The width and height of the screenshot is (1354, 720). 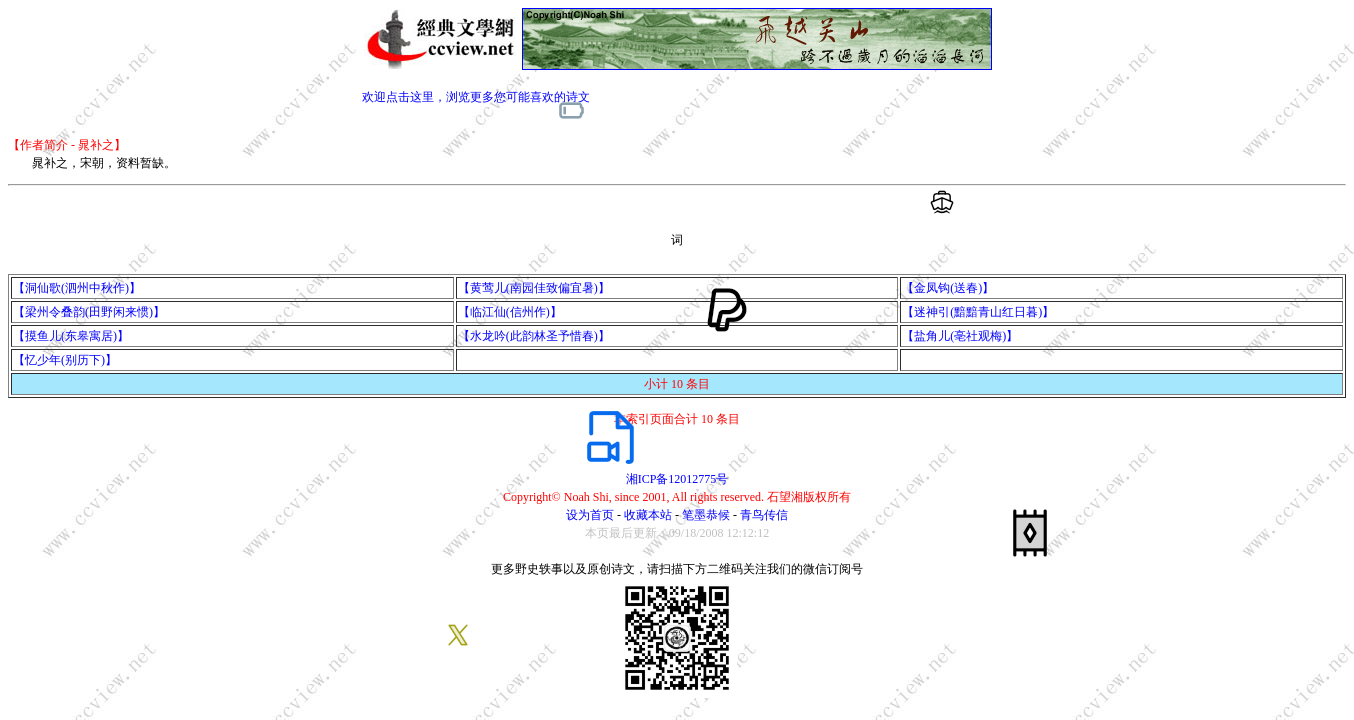 I want to click on pay with paypal, so click(x=727, y=310).